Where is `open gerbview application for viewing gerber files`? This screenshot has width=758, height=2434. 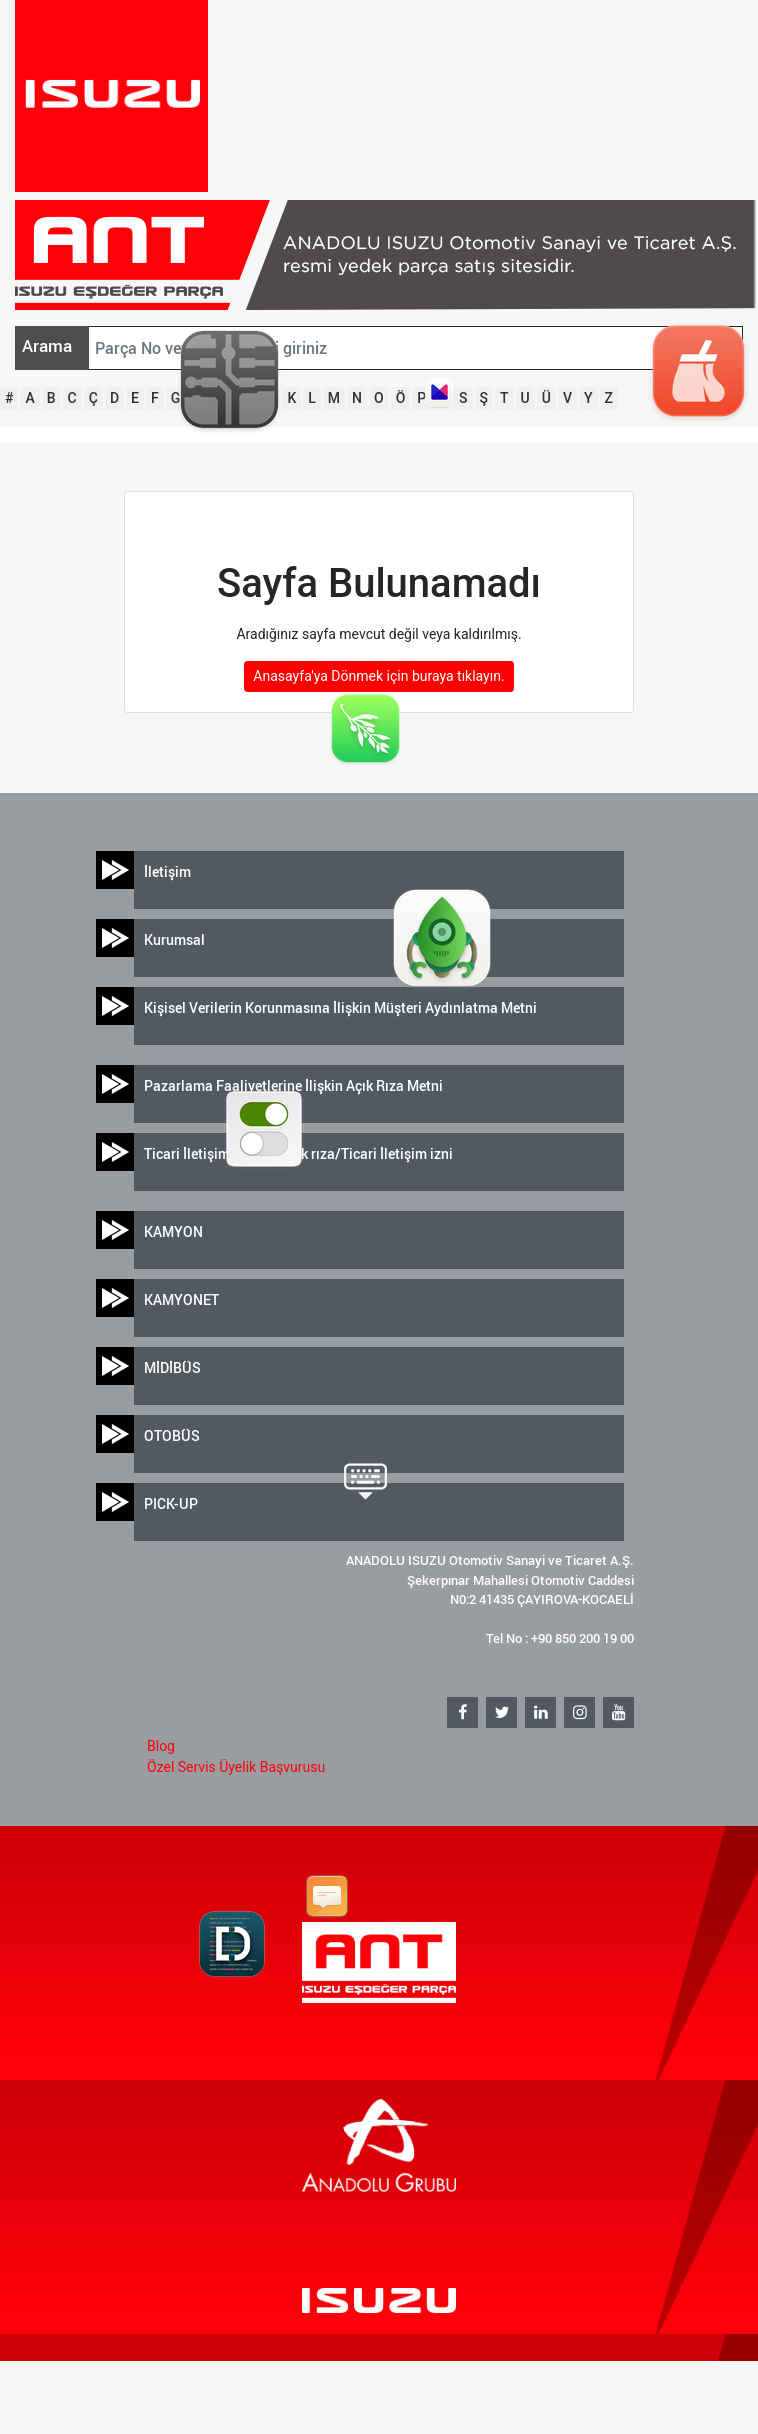 open gerbview application for viewing gerber files is located at coordinates (229, 379).